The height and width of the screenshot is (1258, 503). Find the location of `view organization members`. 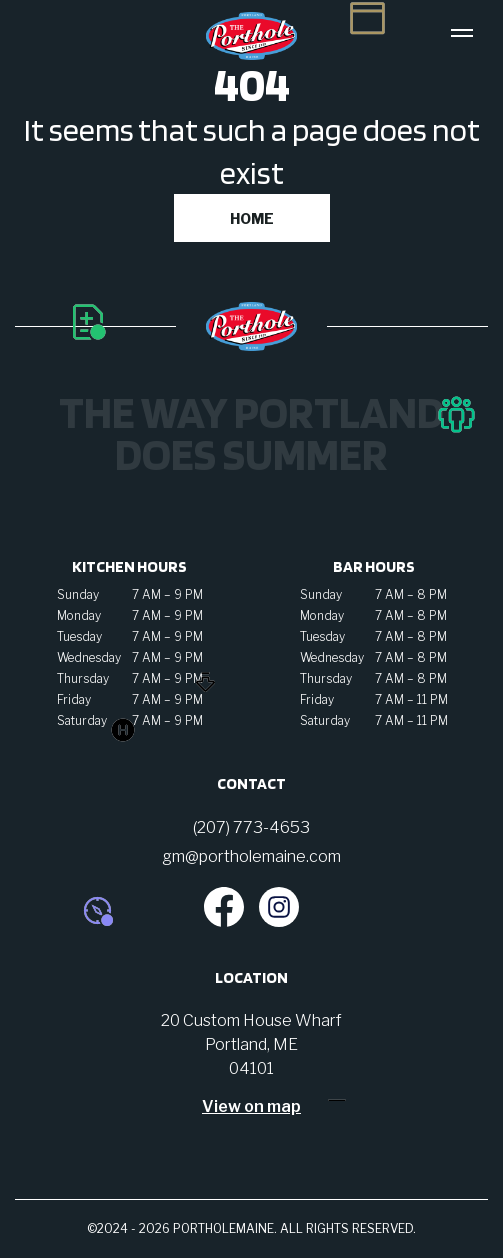

view organization members is located at coordinates (456, 414).